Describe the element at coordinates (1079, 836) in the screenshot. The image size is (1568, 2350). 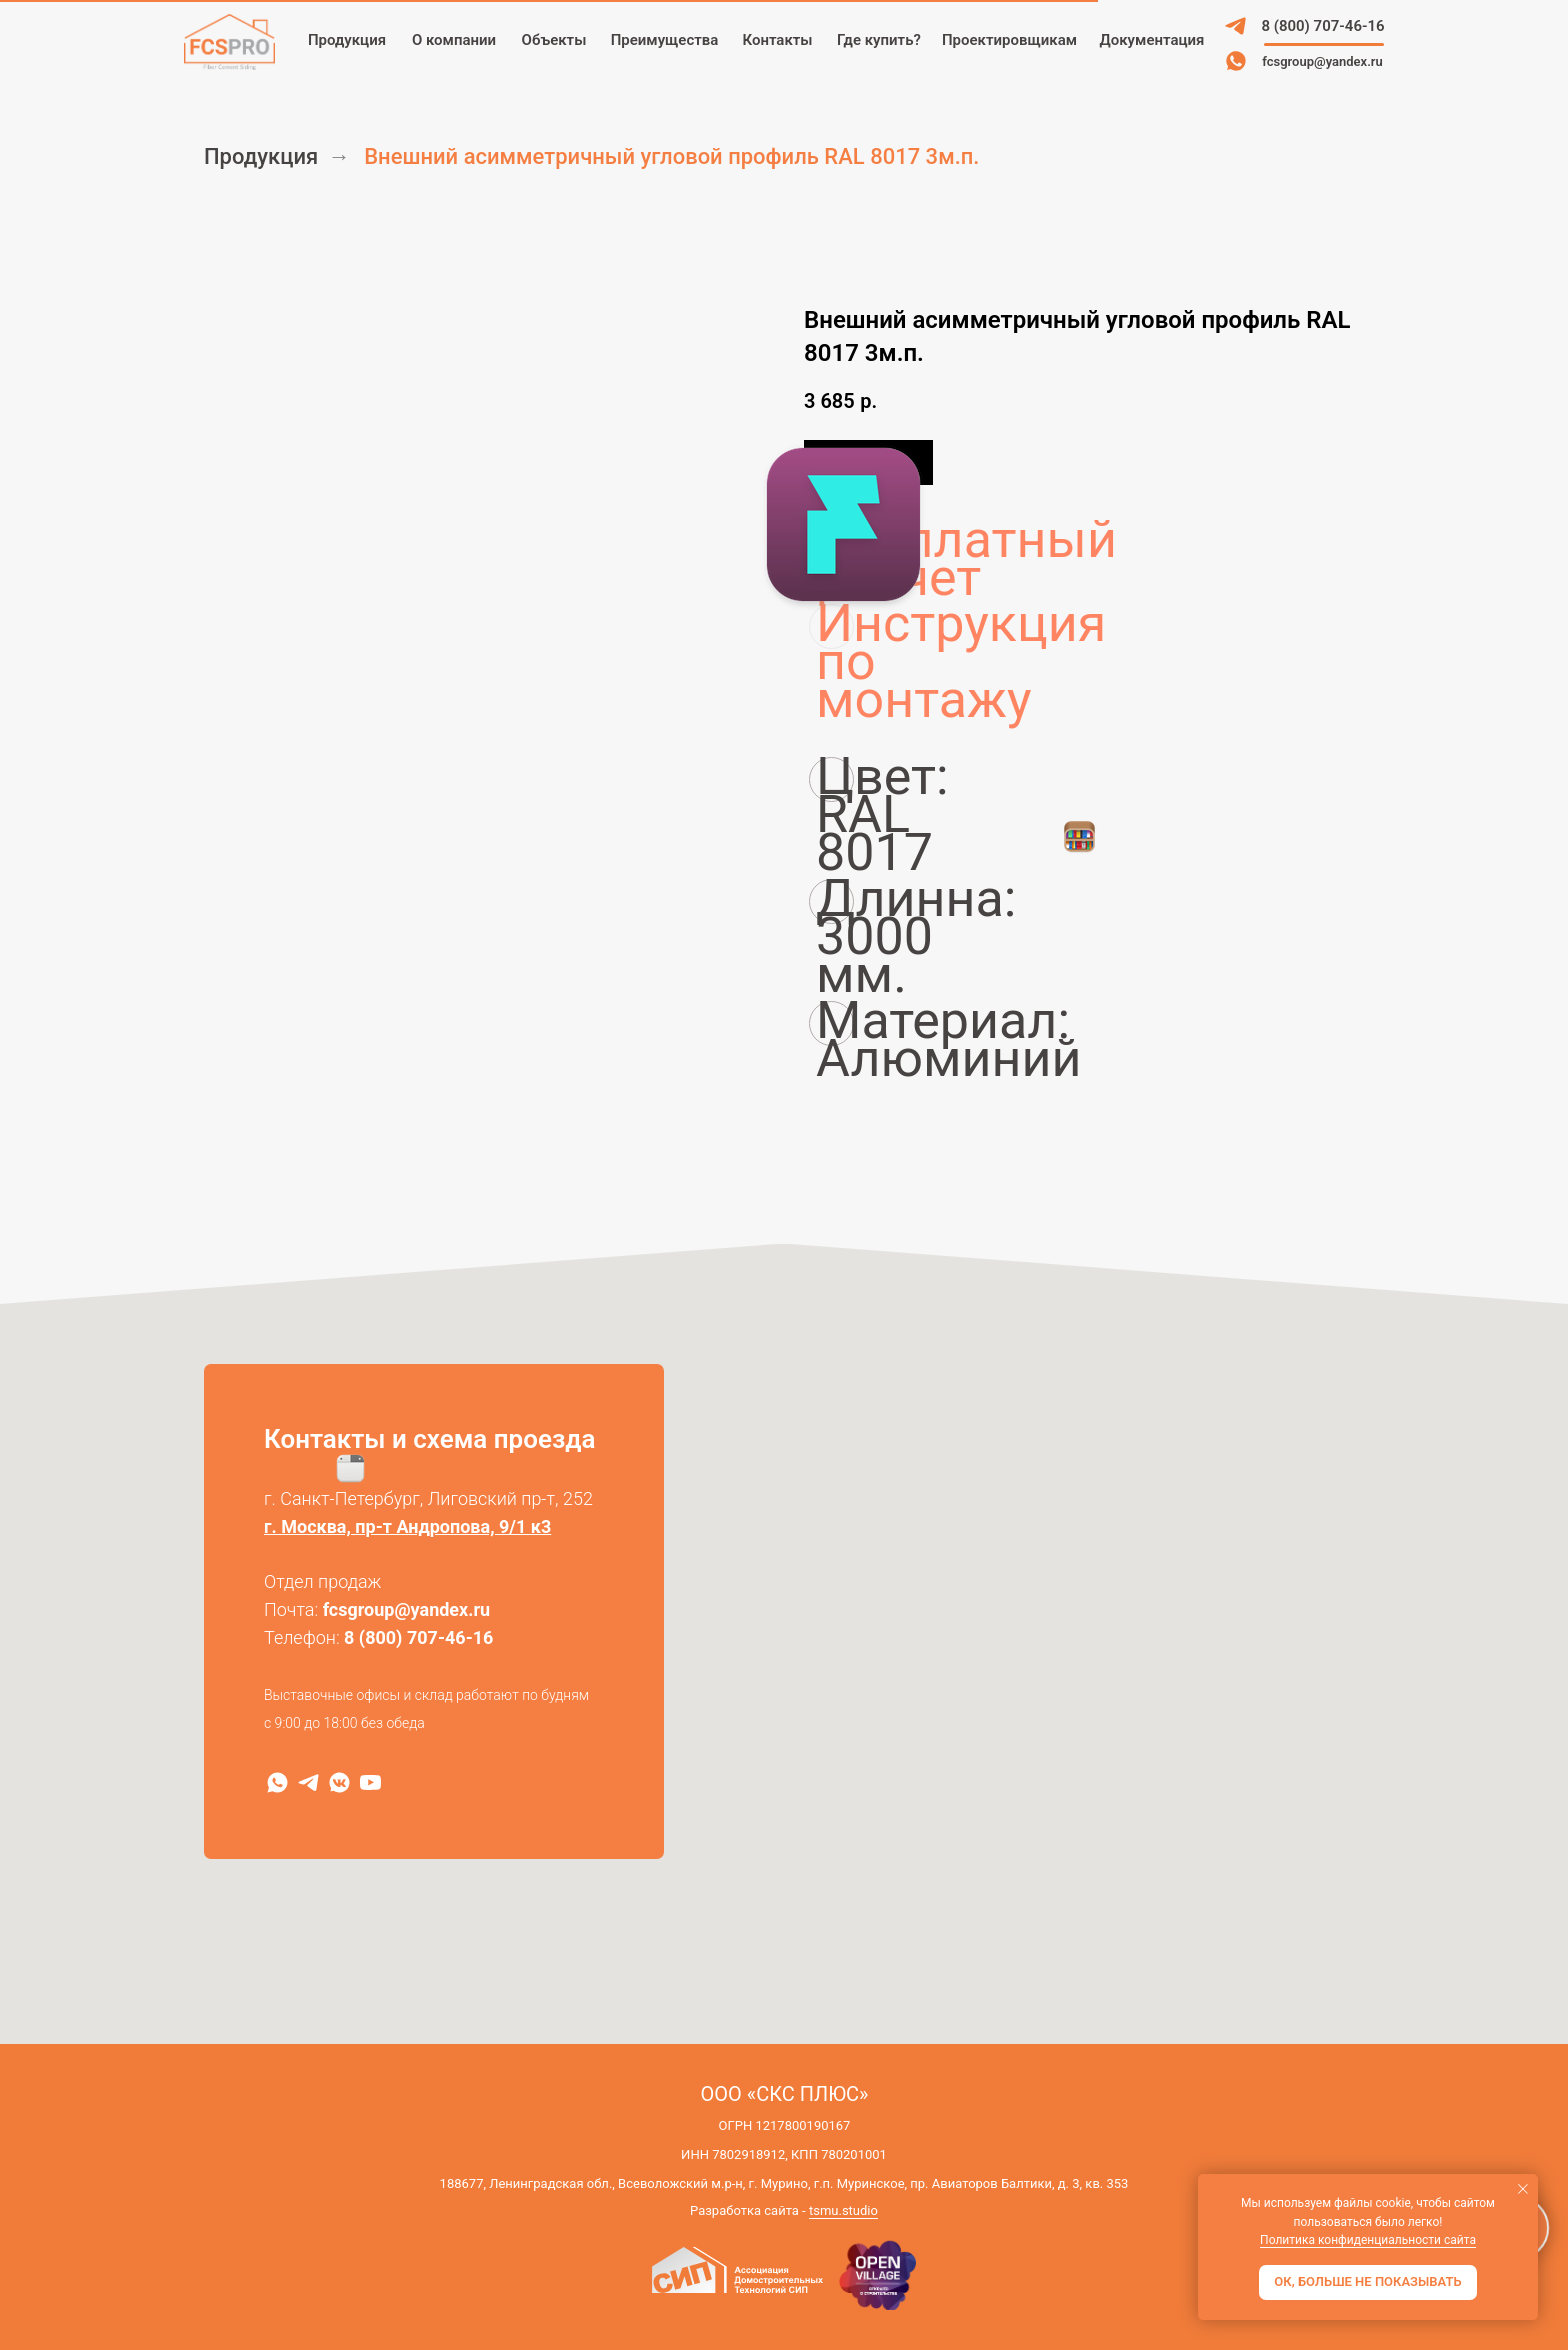
I see `open read it later app to view saved articles` at that location.